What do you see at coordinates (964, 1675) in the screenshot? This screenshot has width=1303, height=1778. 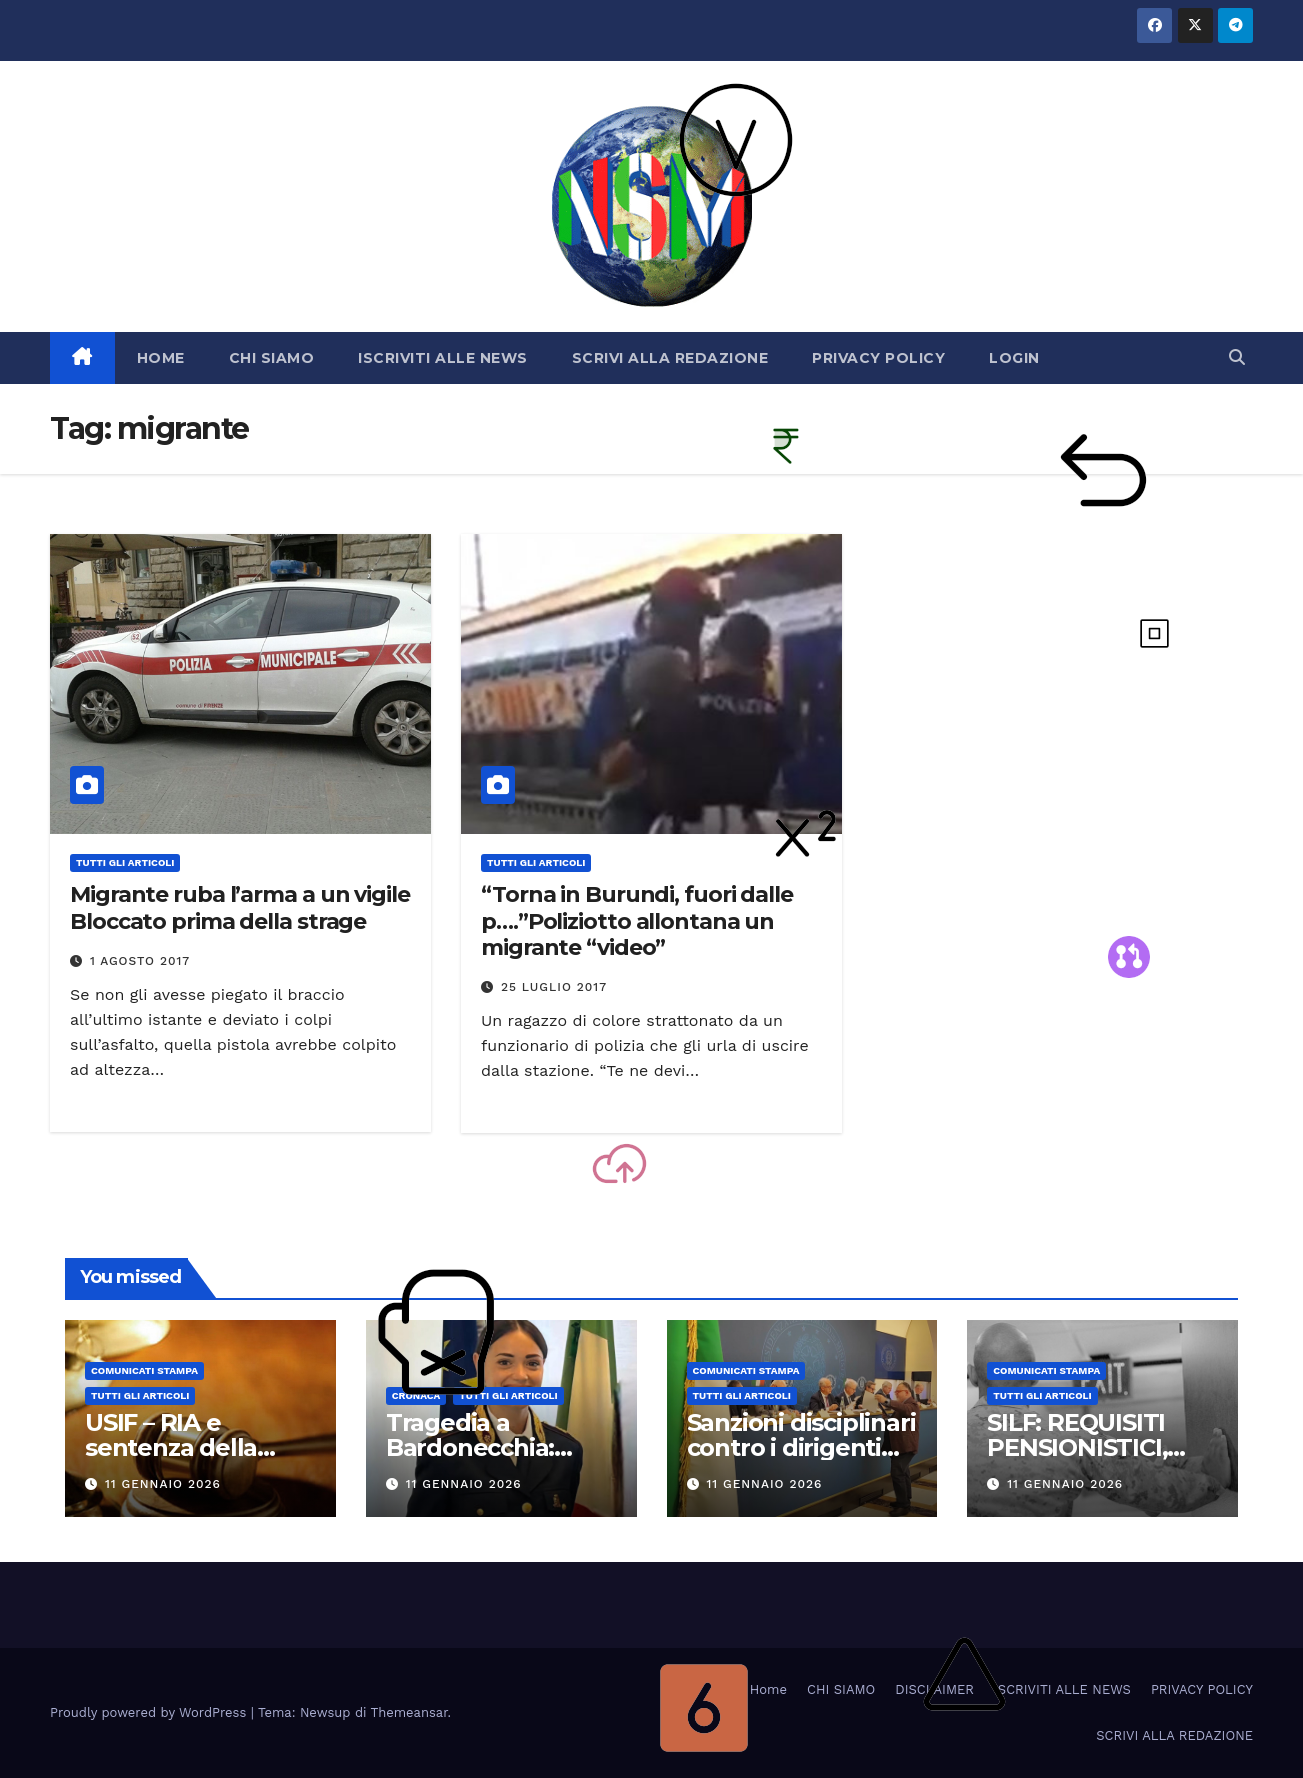 I see `indicates a warning or caution state` at bounding box center [964, 1675].